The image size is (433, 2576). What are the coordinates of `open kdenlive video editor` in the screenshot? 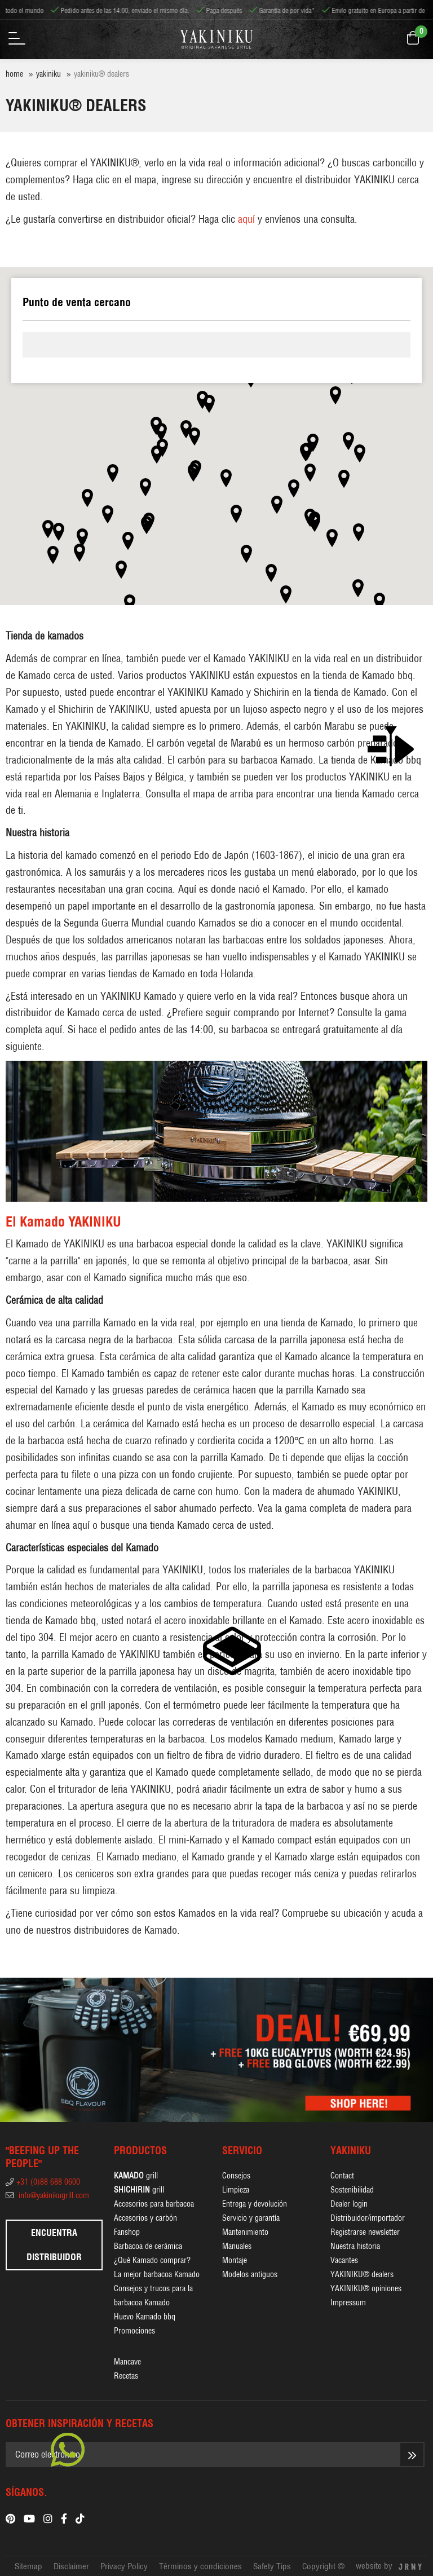 It's located at (391, 746).